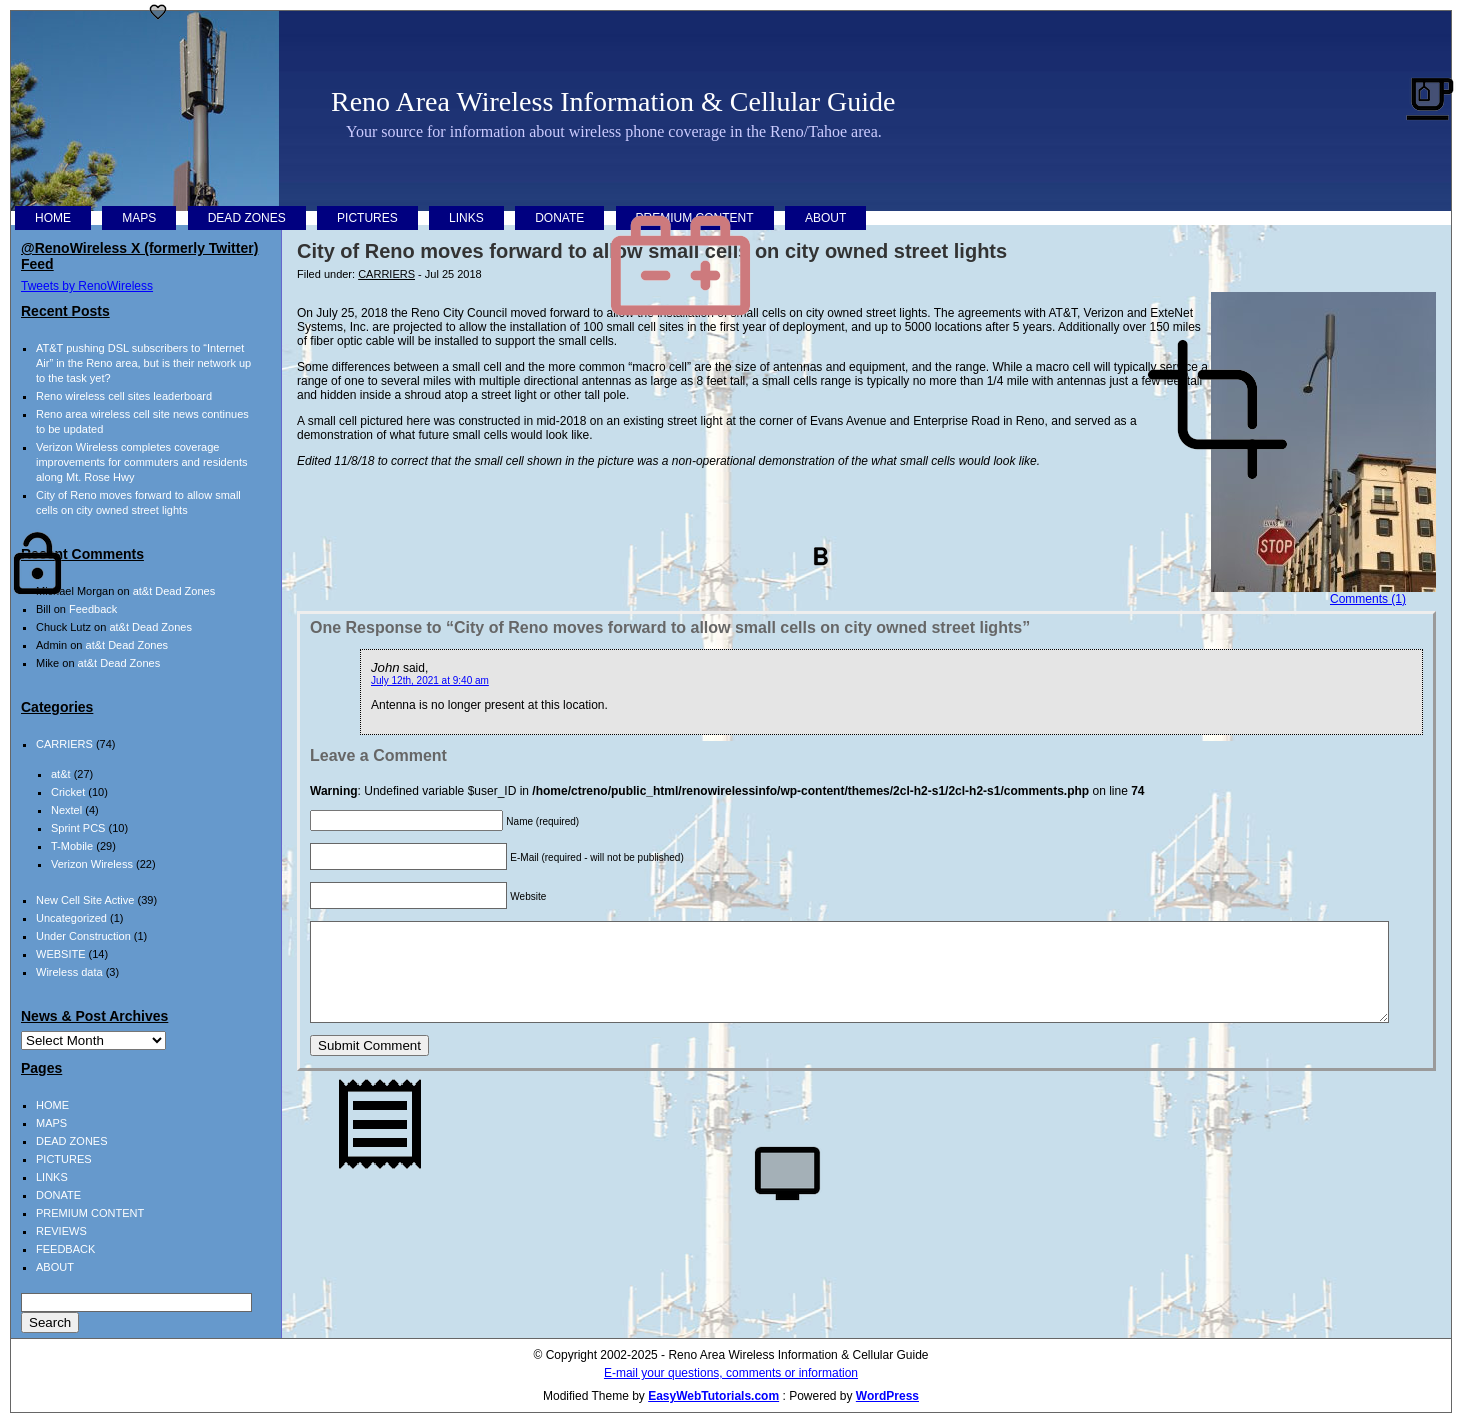 Image resolution: width=1460 pixels, height=1423 pixels. What do you see at coordinates (37, 564) in the screenshot?
I see `indicates an unlocked or unsecured state` at bounding box center [37, 564].